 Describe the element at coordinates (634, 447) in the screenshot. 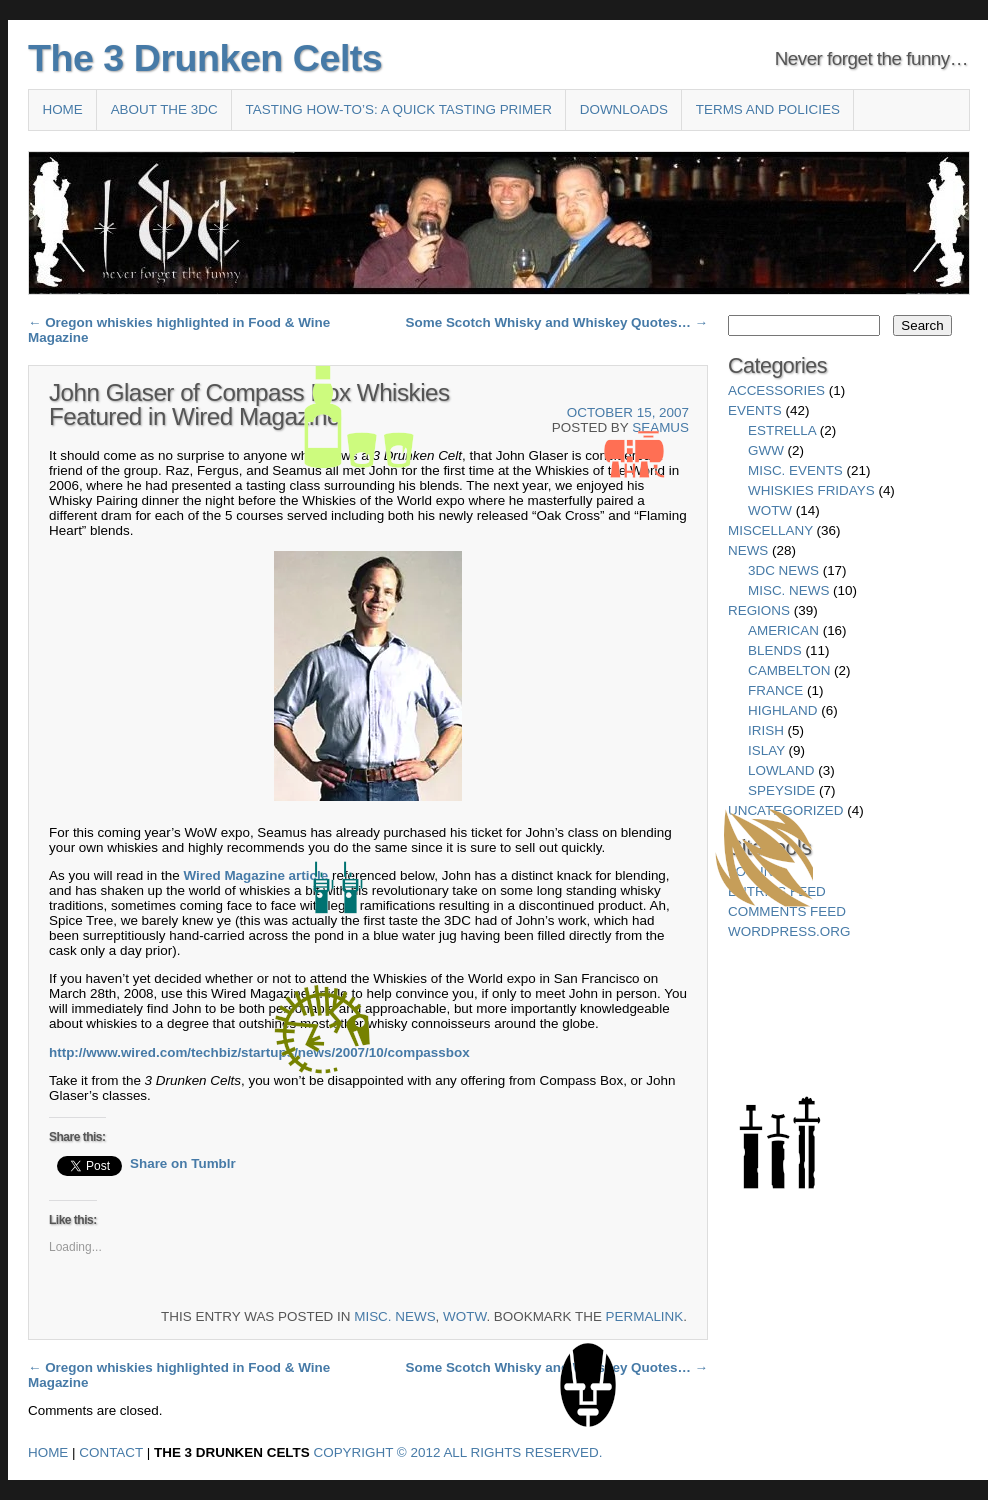

I see `view fuel tank status or capacity` at that location.